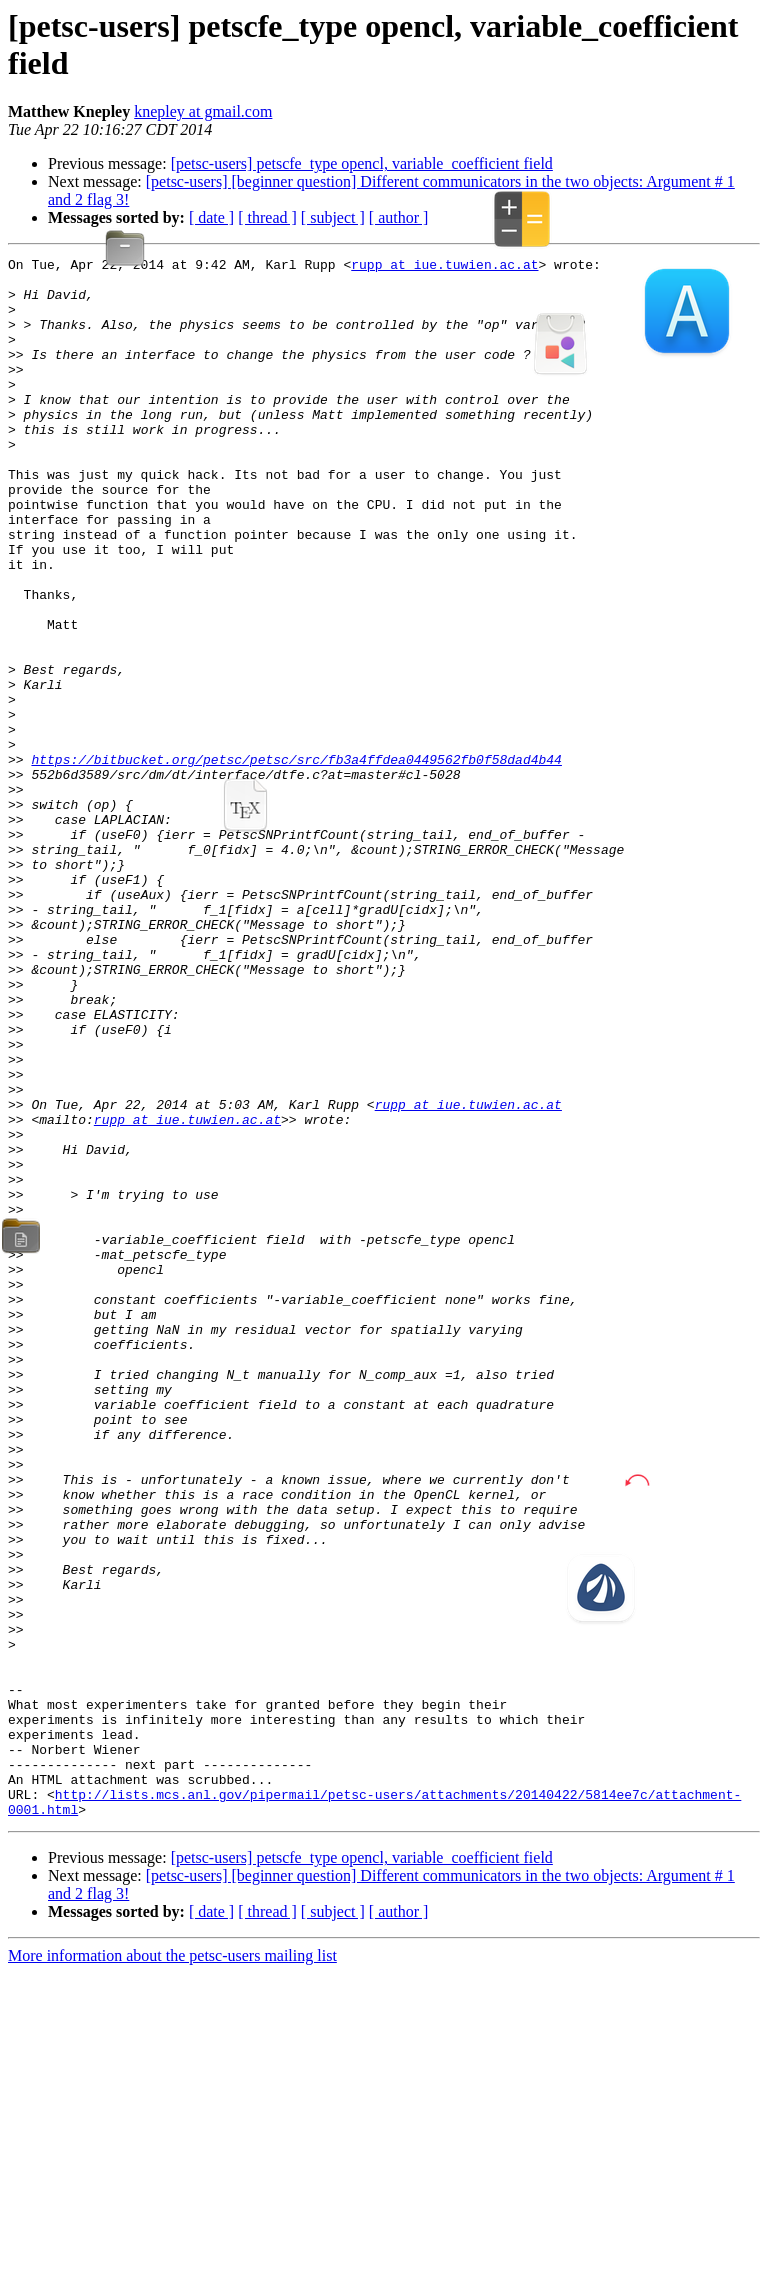 The image size is (768, 2285). What do you see at coordinates (601, 1588) in the screenshot?
I see `launch the antergos linux application` at bounding box center [601, 1588].